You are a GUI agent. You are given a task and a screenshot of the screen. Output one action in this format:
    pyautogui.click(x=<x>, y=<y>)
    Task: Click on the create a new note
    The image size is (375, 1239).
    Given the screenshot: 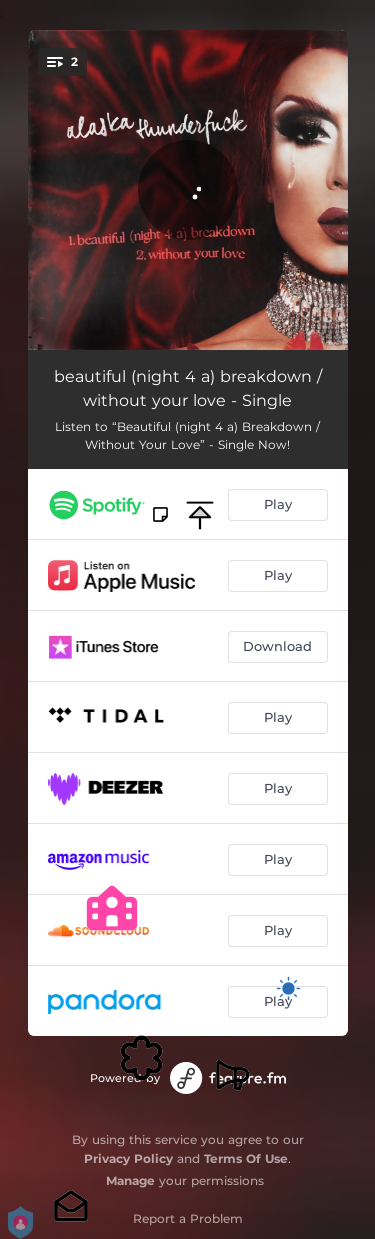 What is the action you would take?
    pyautogui.click(x=160, y=514)
    